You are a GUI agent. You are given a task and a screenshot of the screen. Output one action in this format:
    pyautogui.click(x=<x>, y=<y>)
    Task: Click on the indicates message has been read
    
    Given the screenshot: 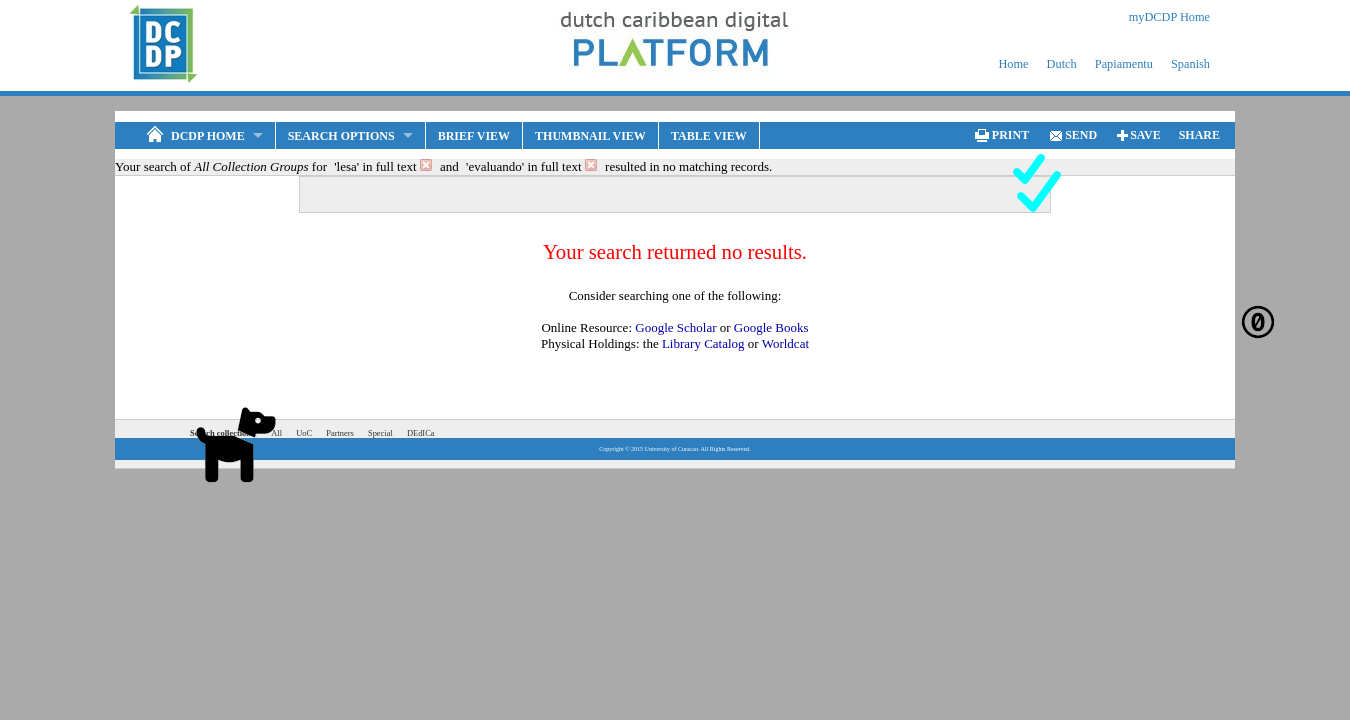 What is the action you would take?
    pyautogui.click(x=1037, y=184)
    